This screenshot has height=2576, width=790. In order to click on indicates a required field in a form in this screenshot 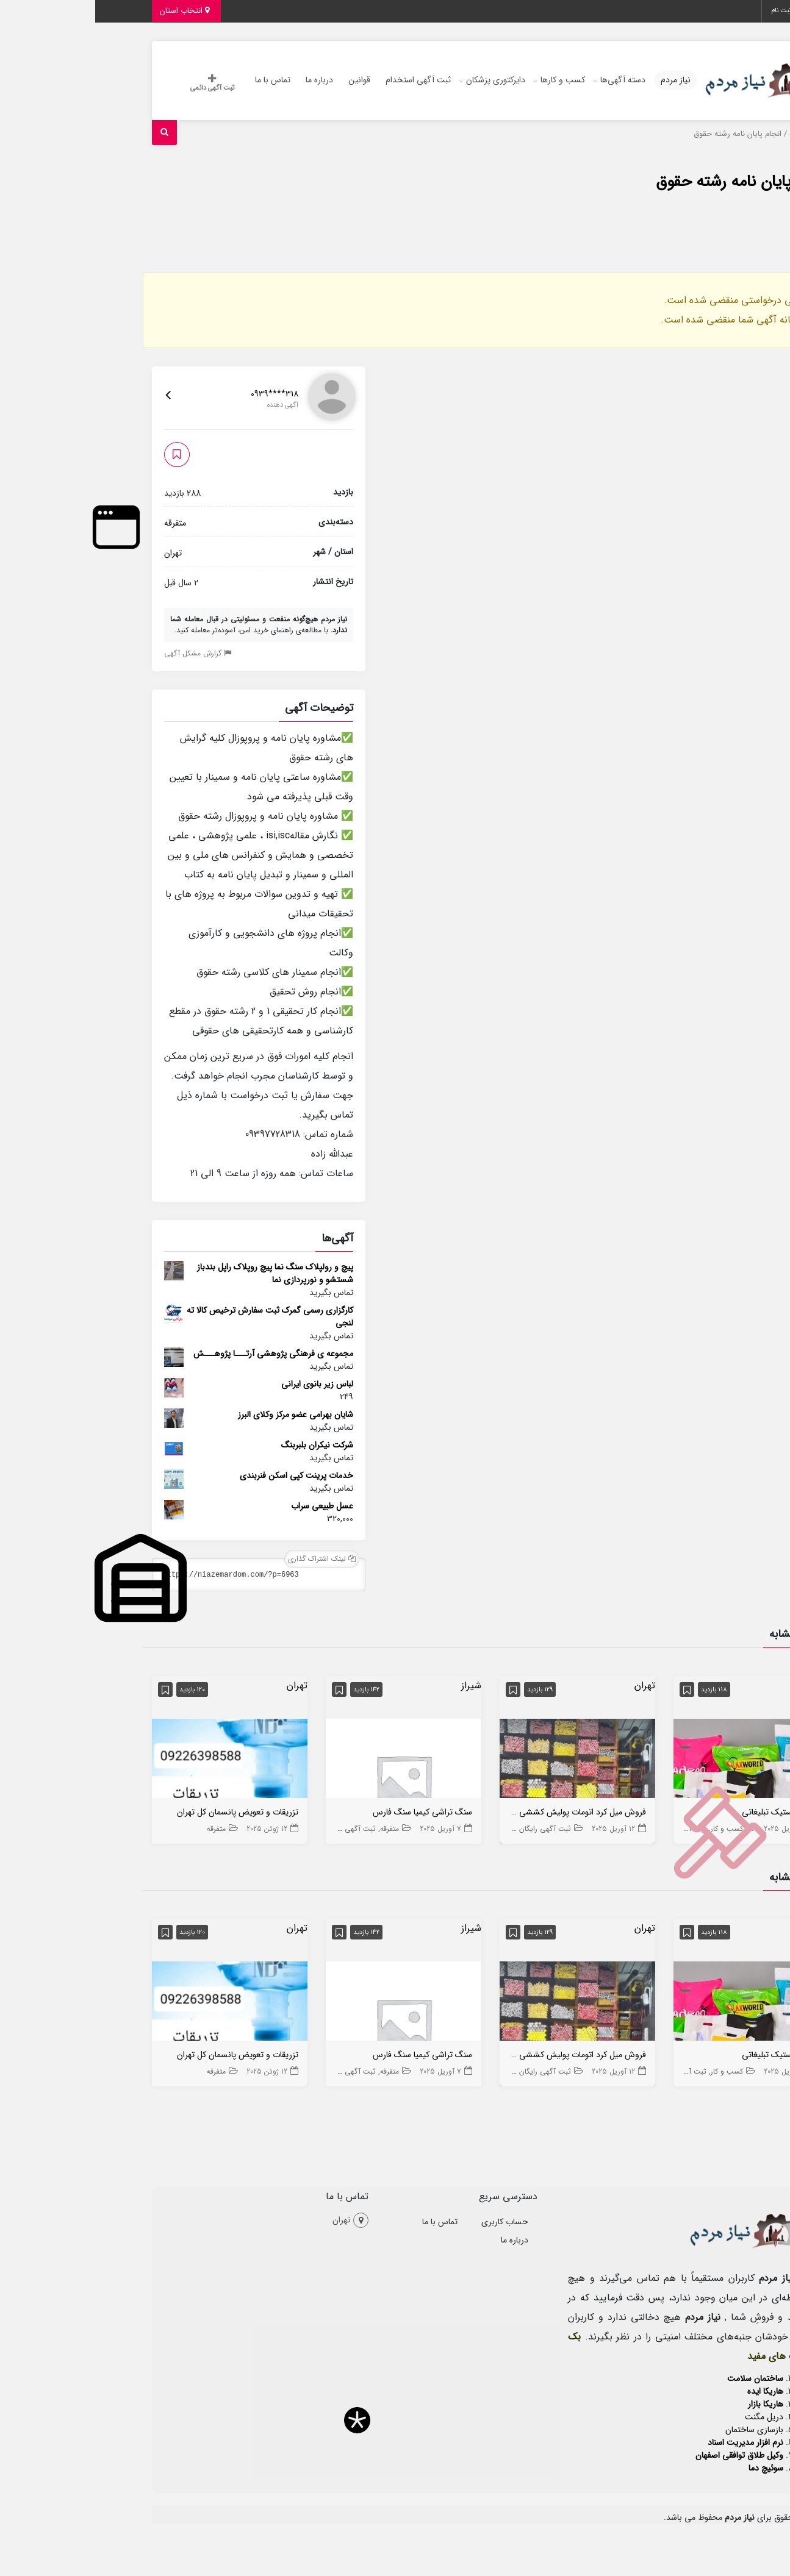, I will do `click(357, 2420)`.